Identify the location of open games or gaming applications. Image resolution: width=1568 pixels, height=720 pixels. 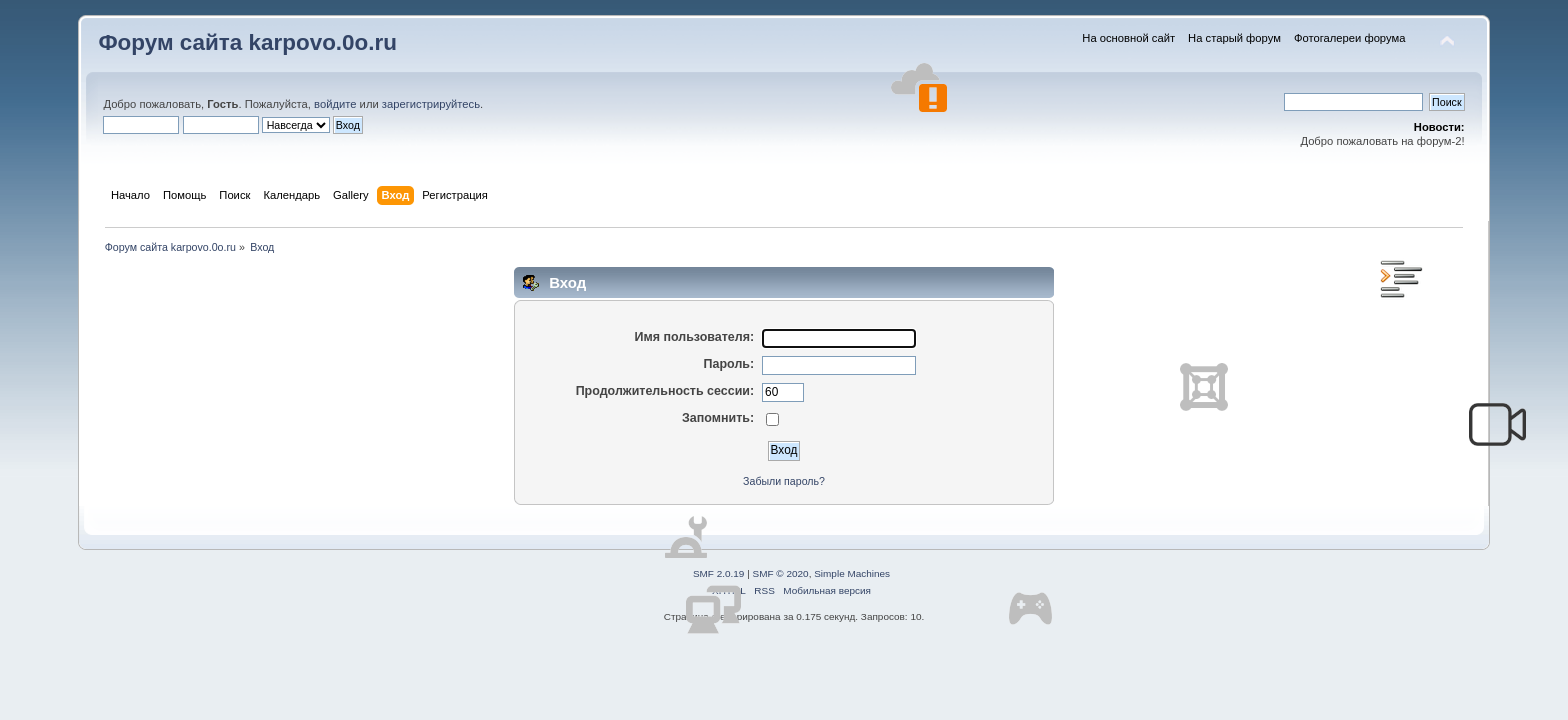
(1030, 608).